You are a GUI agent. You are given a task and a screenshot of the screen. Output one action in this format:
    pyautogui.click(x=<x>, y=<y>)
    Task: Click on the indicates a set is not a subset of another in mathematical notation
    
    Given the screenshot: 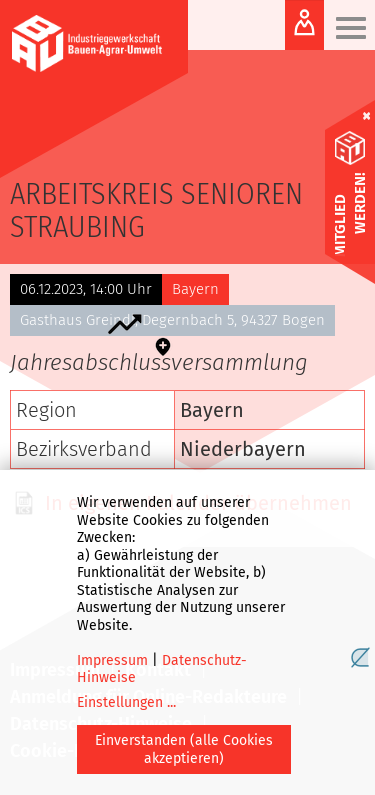 What is the action you would take?
    pyautogui.click(x=360, y=657)
    